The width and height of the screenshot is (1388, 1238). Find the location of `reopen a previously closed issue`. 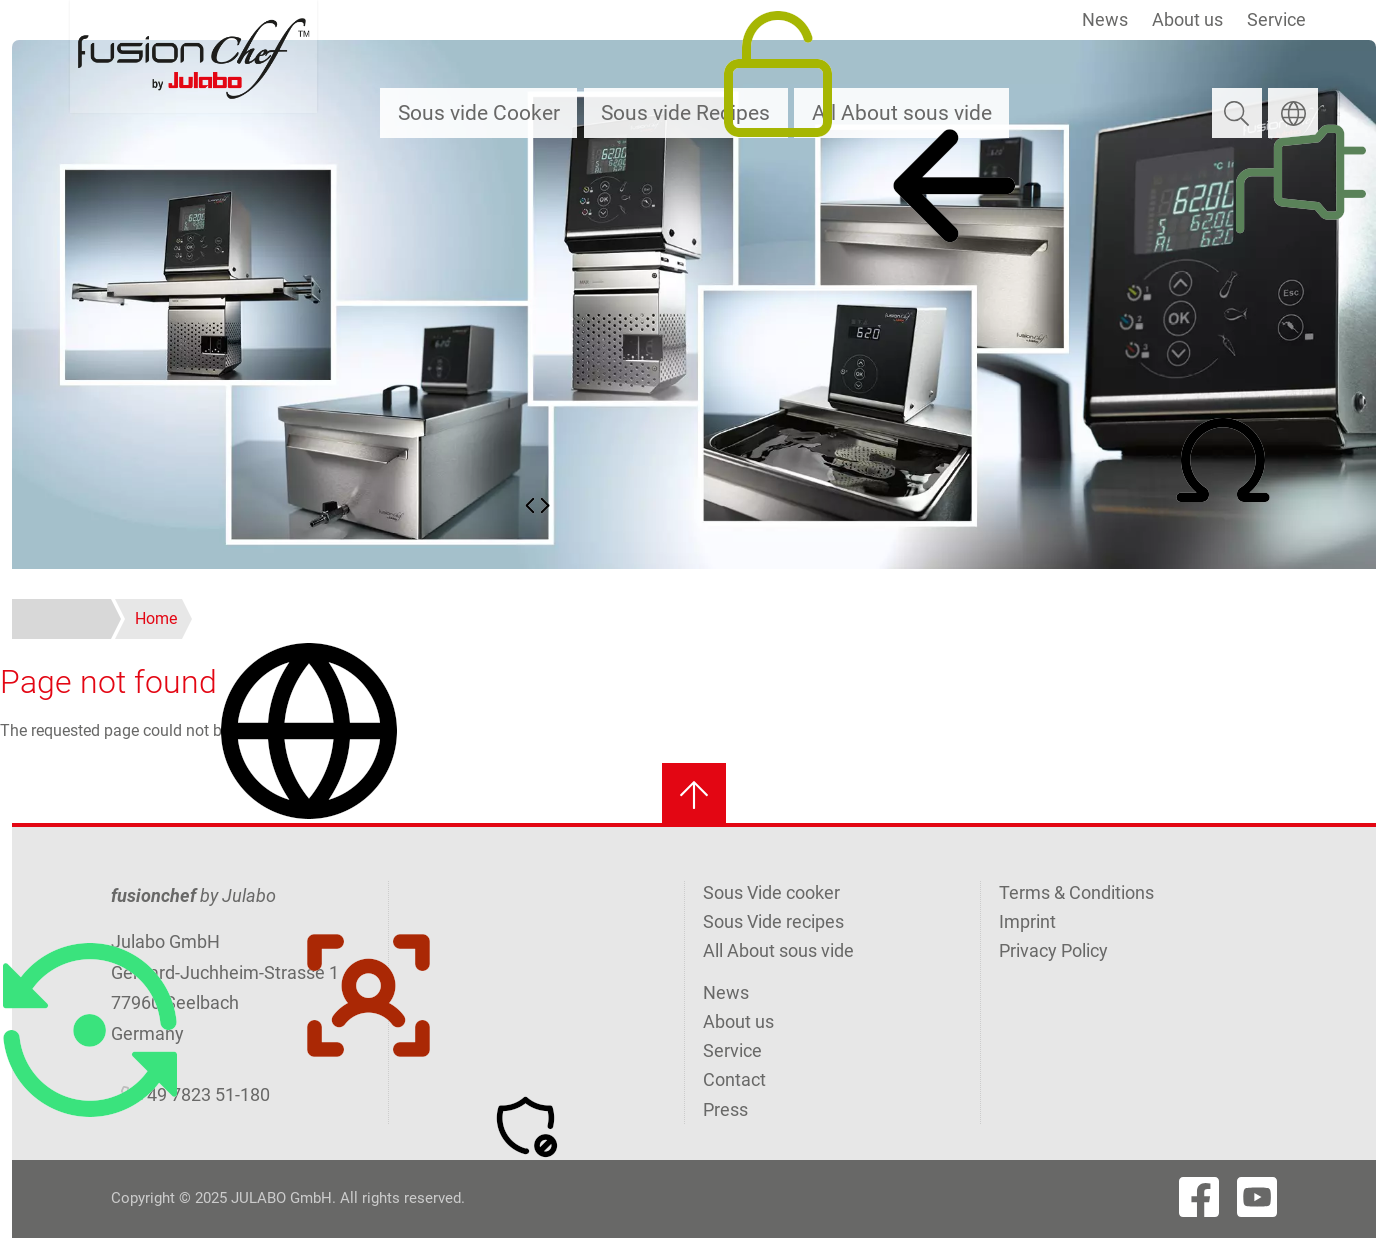

reopen a previously closed issue is located at coordinates (90, 1030).